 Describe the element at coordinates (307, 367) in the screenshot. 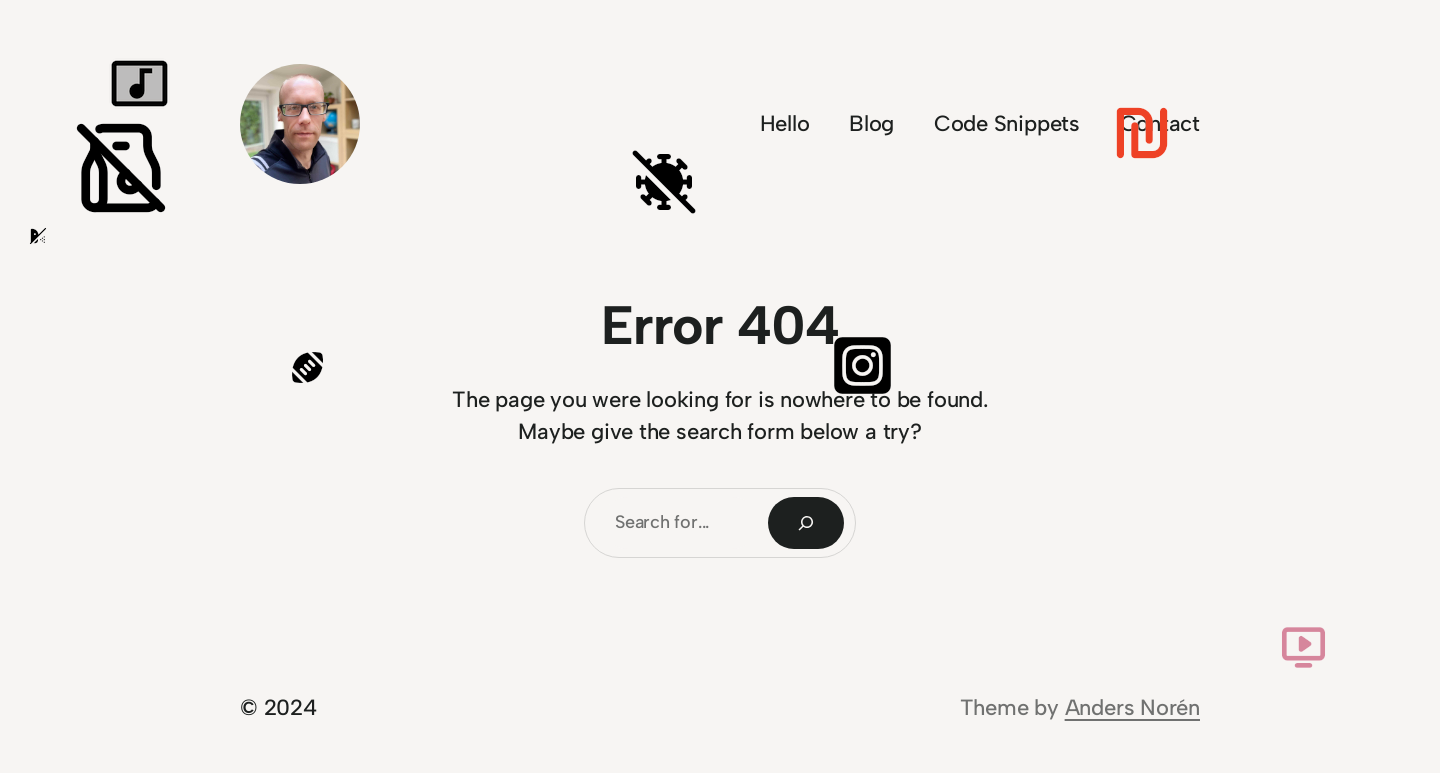

I see `access football or american sports content` at that location.